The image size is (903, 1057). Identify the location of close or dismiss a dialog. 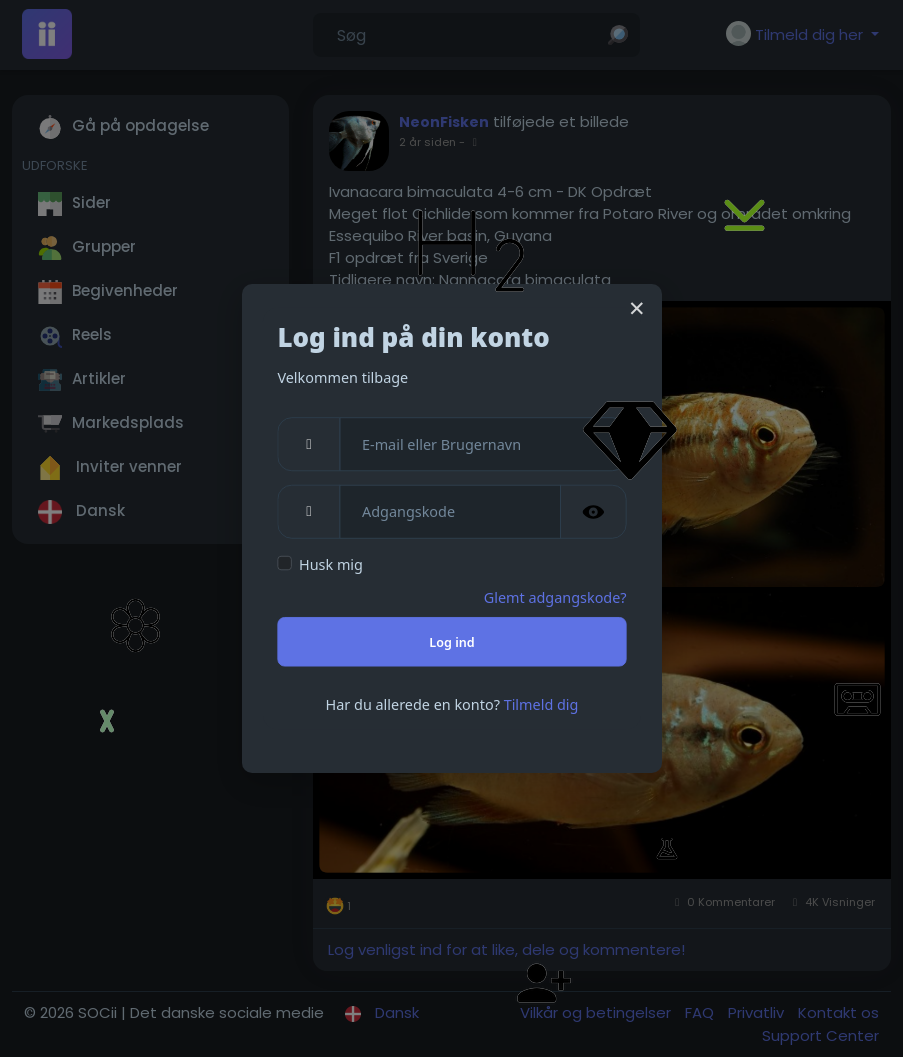
(107, 721).